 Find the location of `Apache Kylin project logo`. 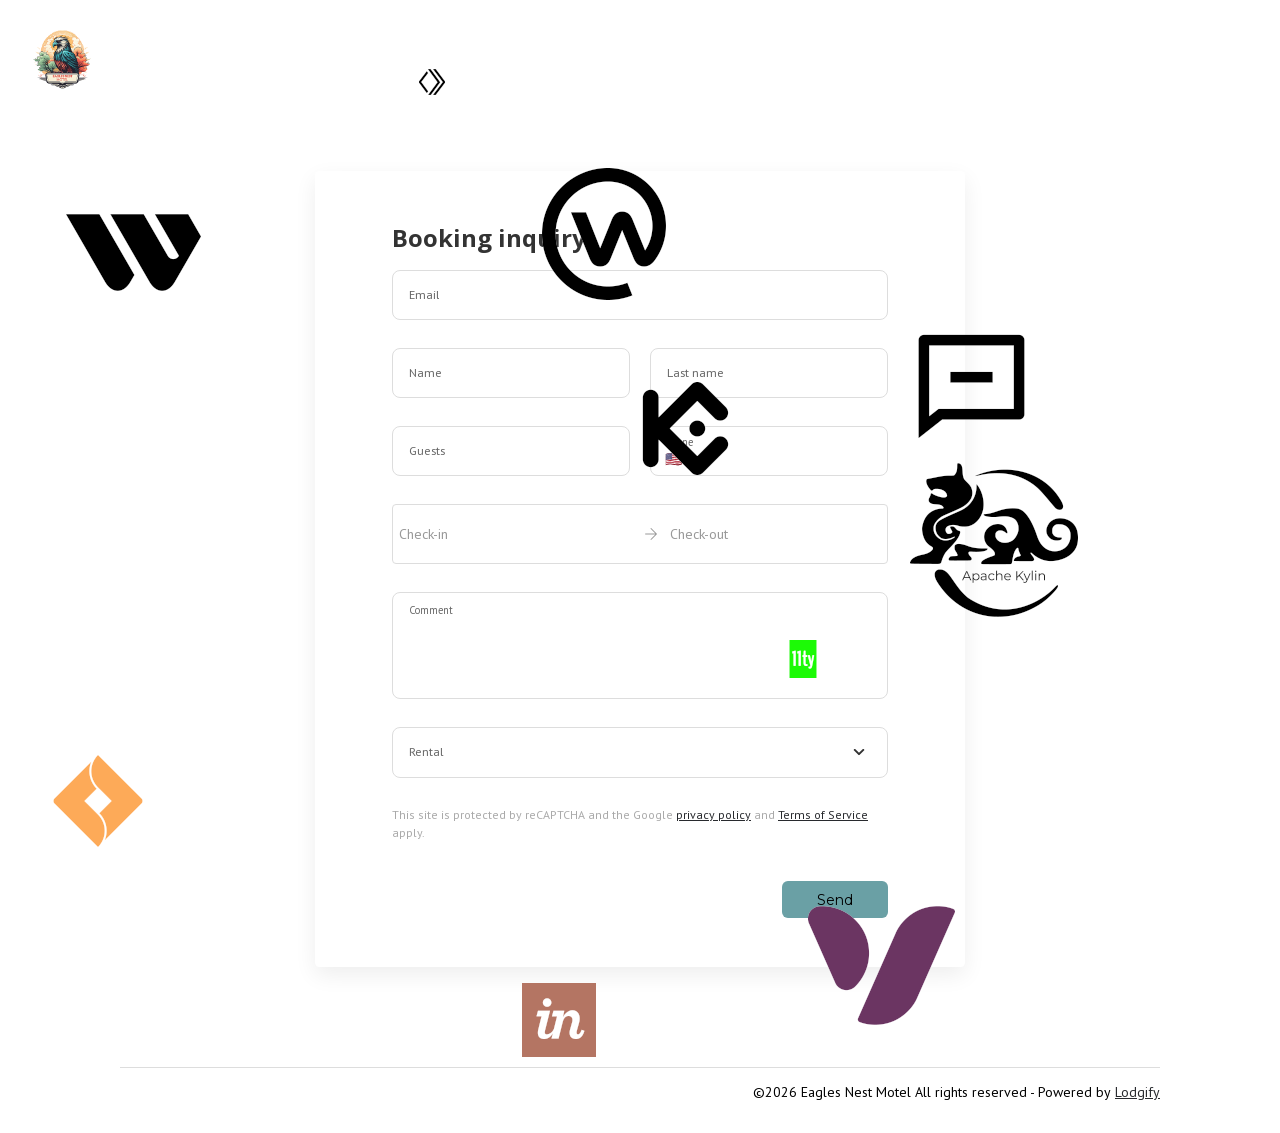

Apache Kylin project logo is located at coordinates (994, 540).